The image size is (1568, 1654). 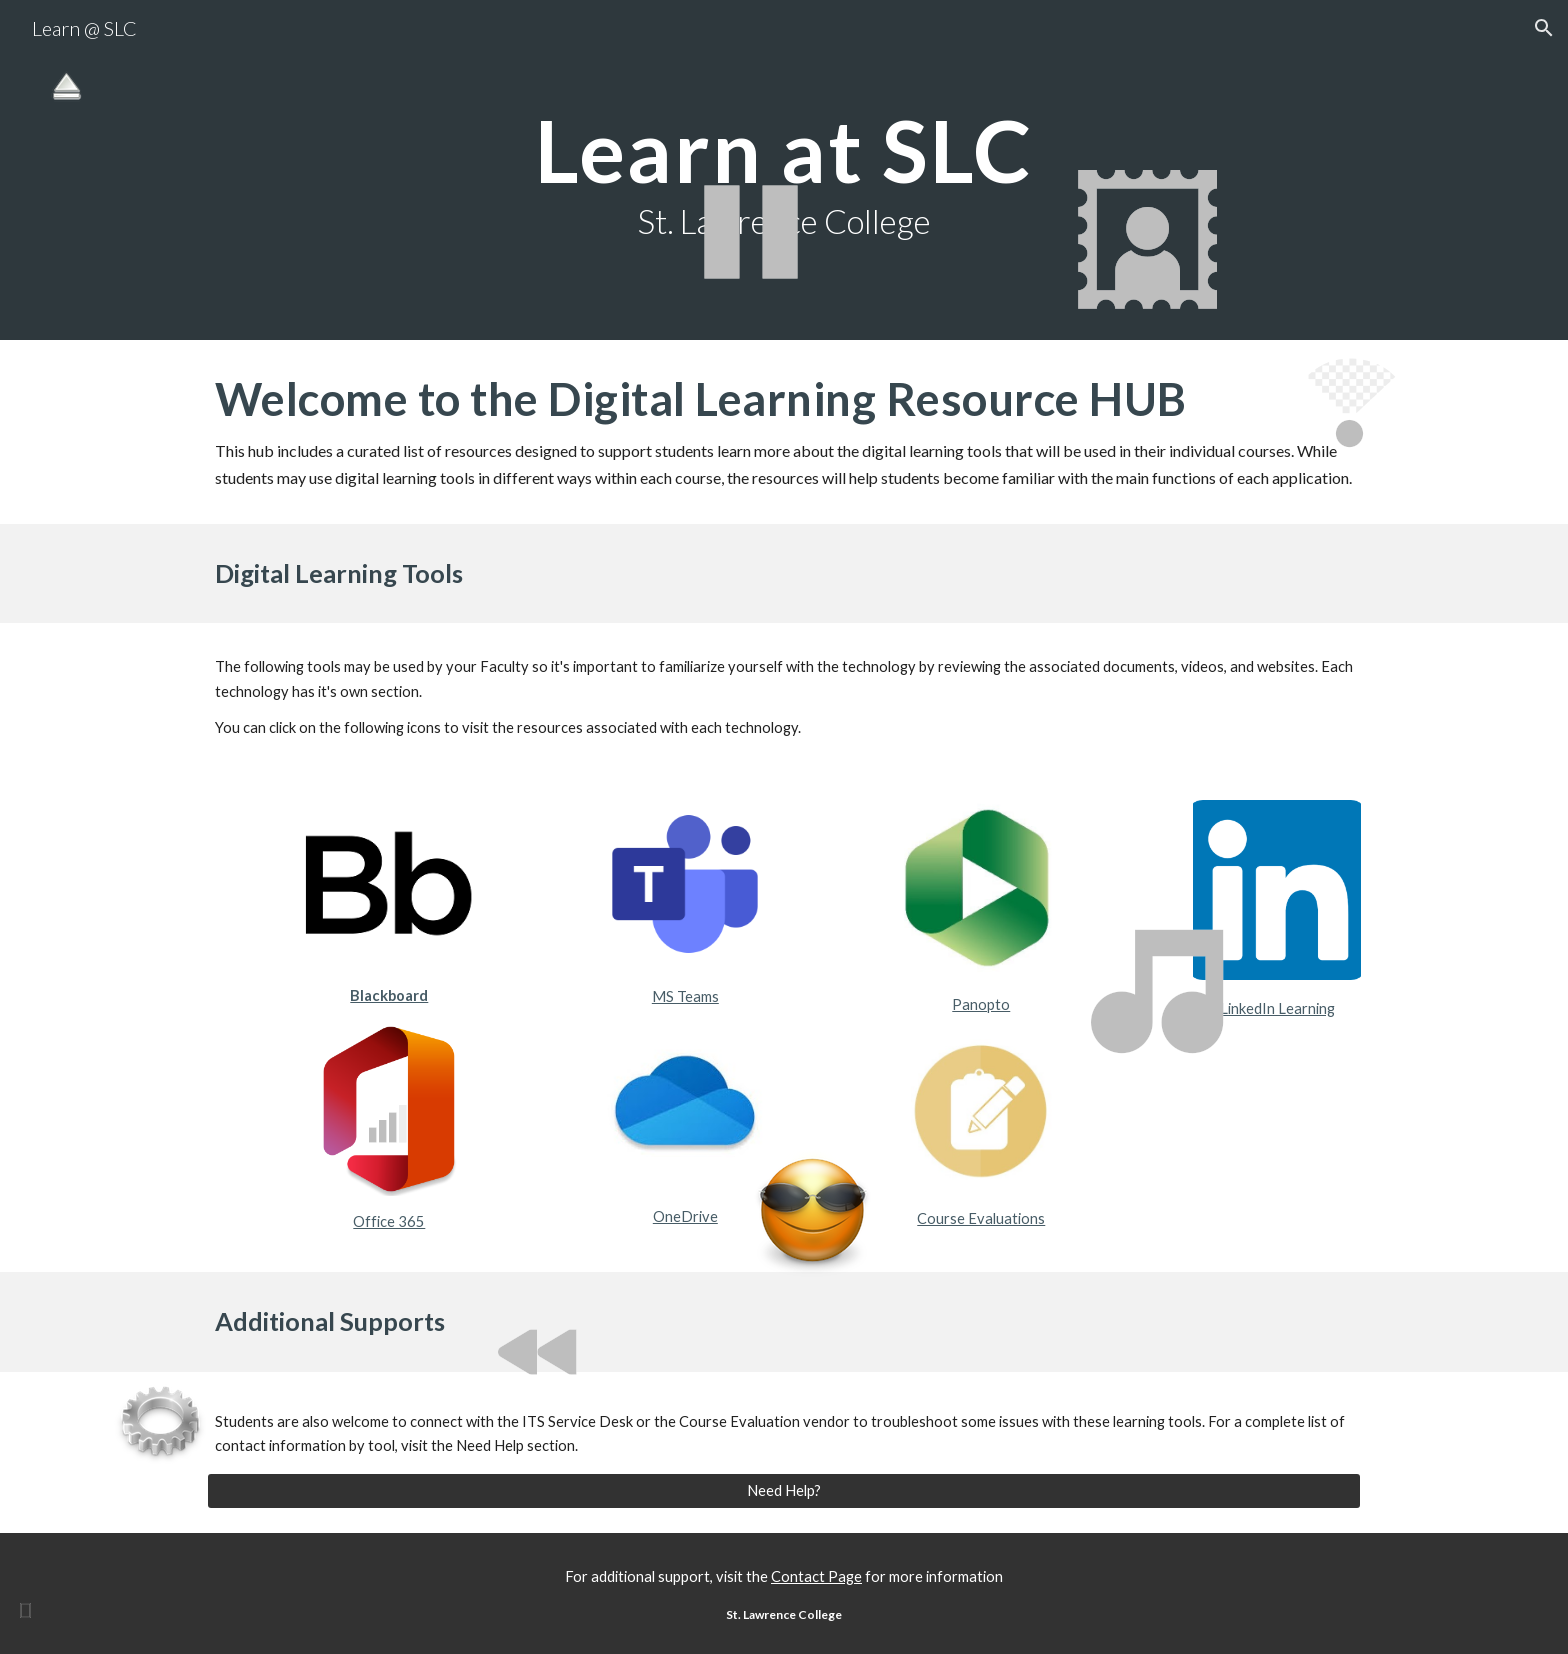 I want to click on send mail or compose a new message, so click(x=1143, y=244).